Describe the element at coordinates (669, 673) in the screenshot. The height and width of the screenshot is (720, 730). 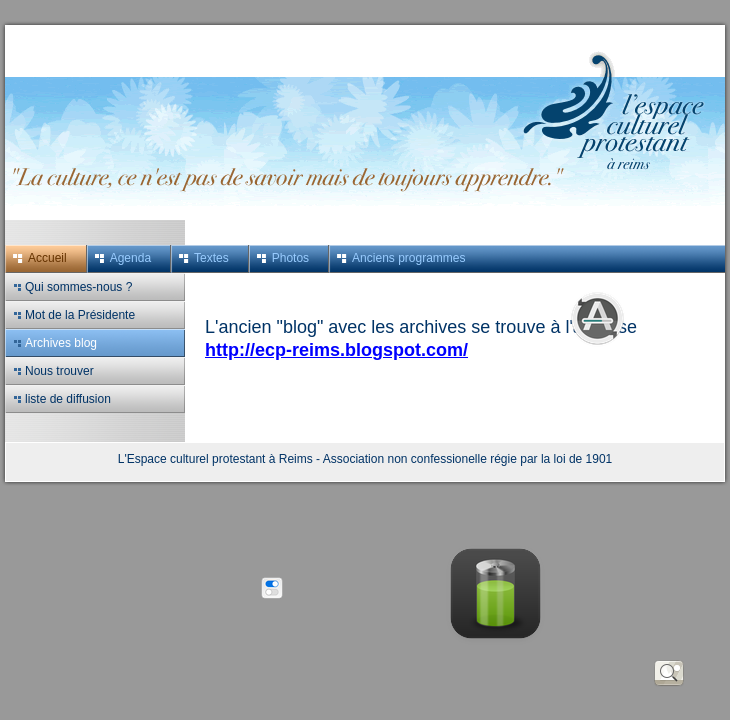
I see `open the photo viewer application` at that location.